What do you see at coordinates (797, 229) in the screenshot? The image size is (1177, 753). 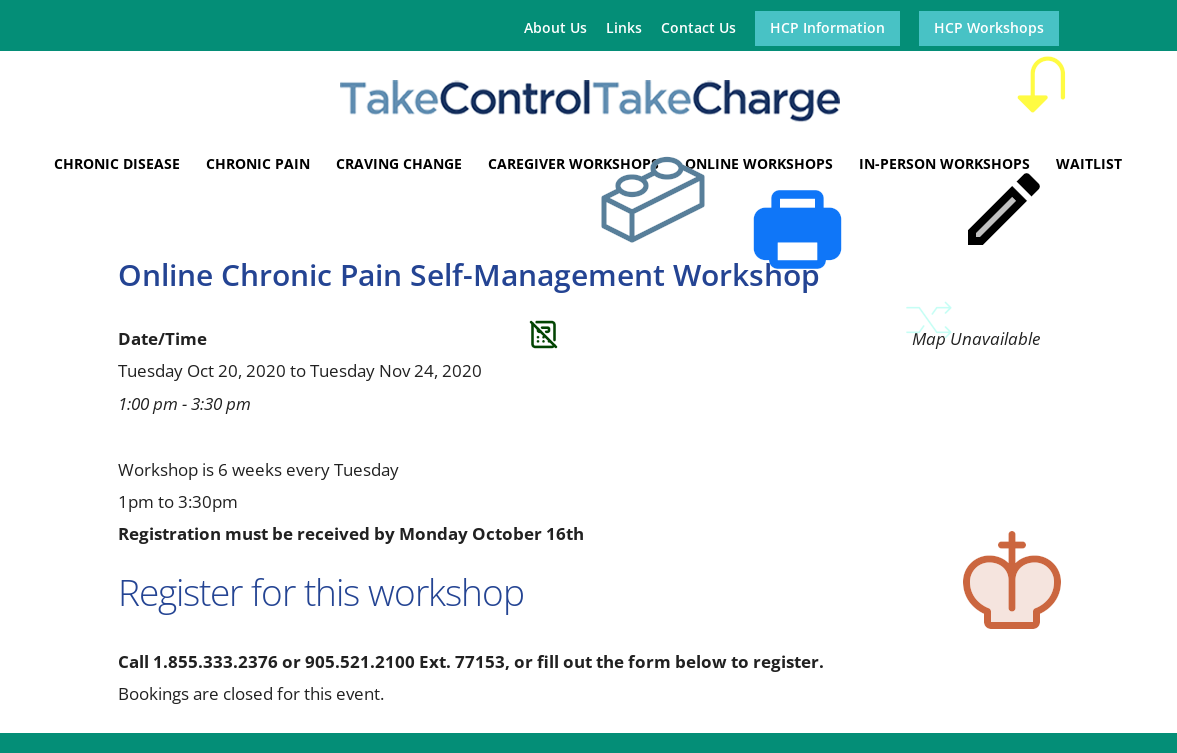 I see `print the current document` at bounding box center [797, 229].